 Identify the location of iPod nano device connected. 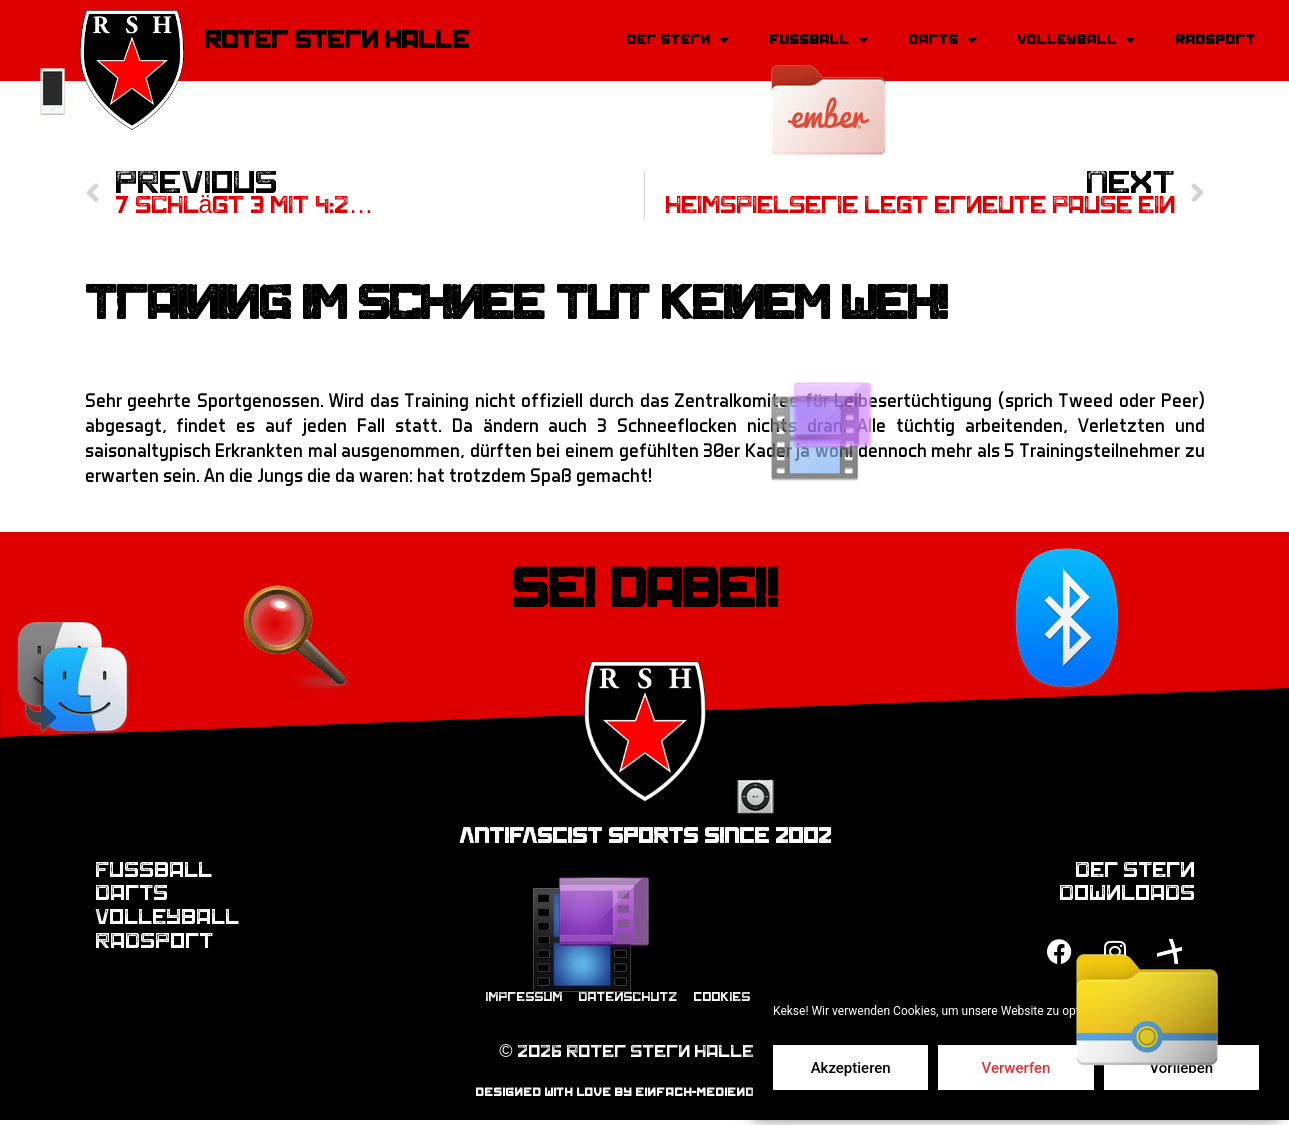
(52, 91).